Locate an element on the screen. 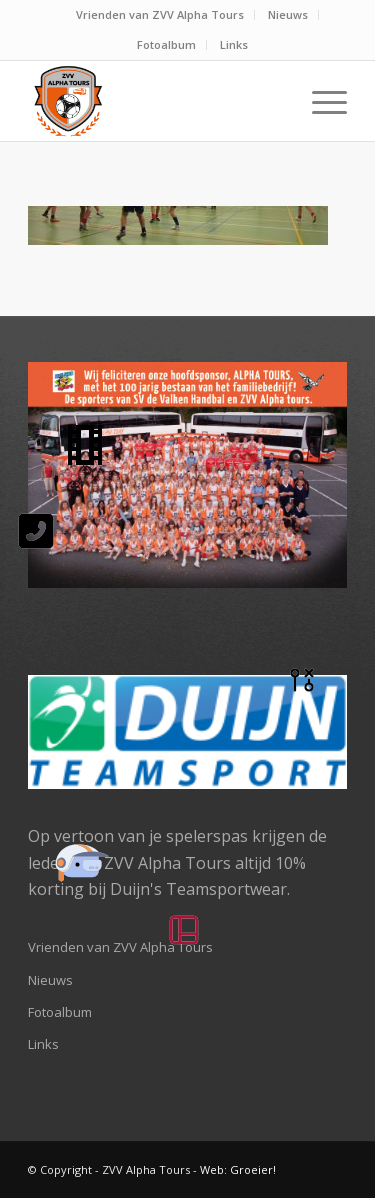 Image resolution: width=375 pixels, height=1198 pixels. indicates a closed or rejected pull request is located at coordinates (302, 680).